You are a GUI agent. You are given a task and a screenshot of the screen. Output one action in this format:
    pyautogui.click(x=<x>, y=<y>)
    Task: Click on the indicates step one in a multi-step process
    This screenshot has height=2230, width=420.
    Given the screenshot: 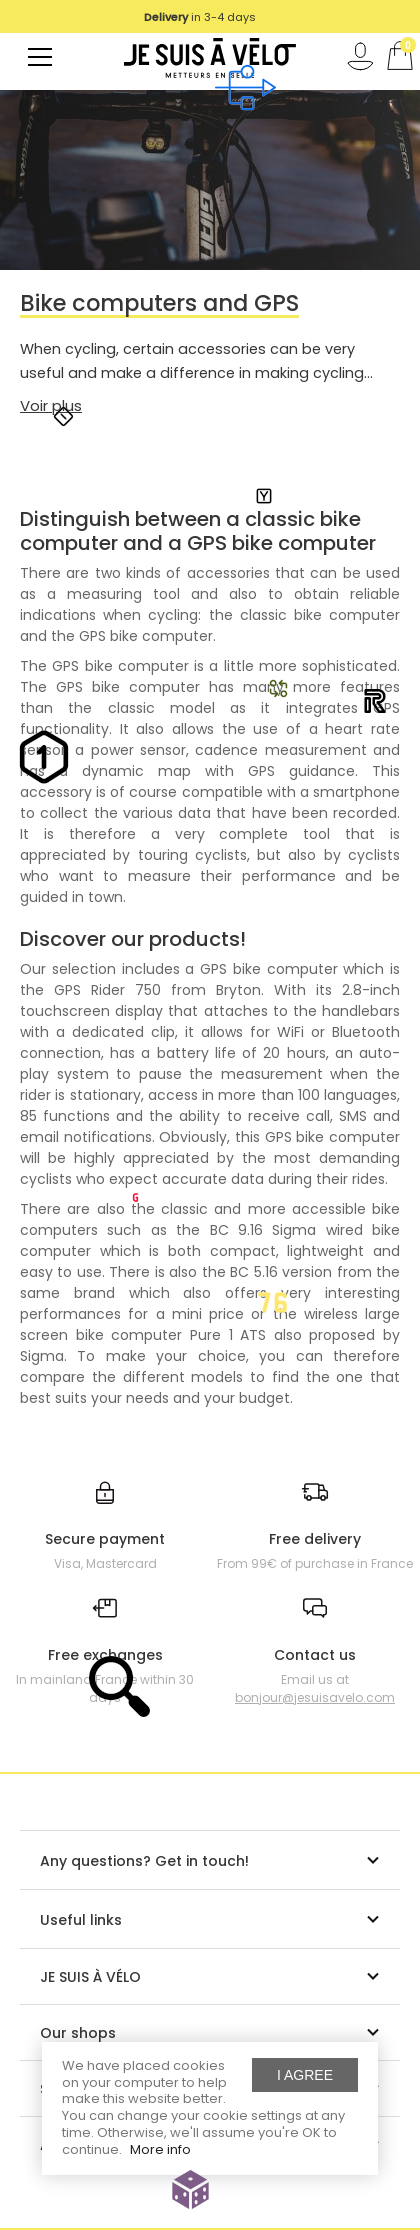 What is the action you would take?
    pyautogui.click(x=44, y=757)
    